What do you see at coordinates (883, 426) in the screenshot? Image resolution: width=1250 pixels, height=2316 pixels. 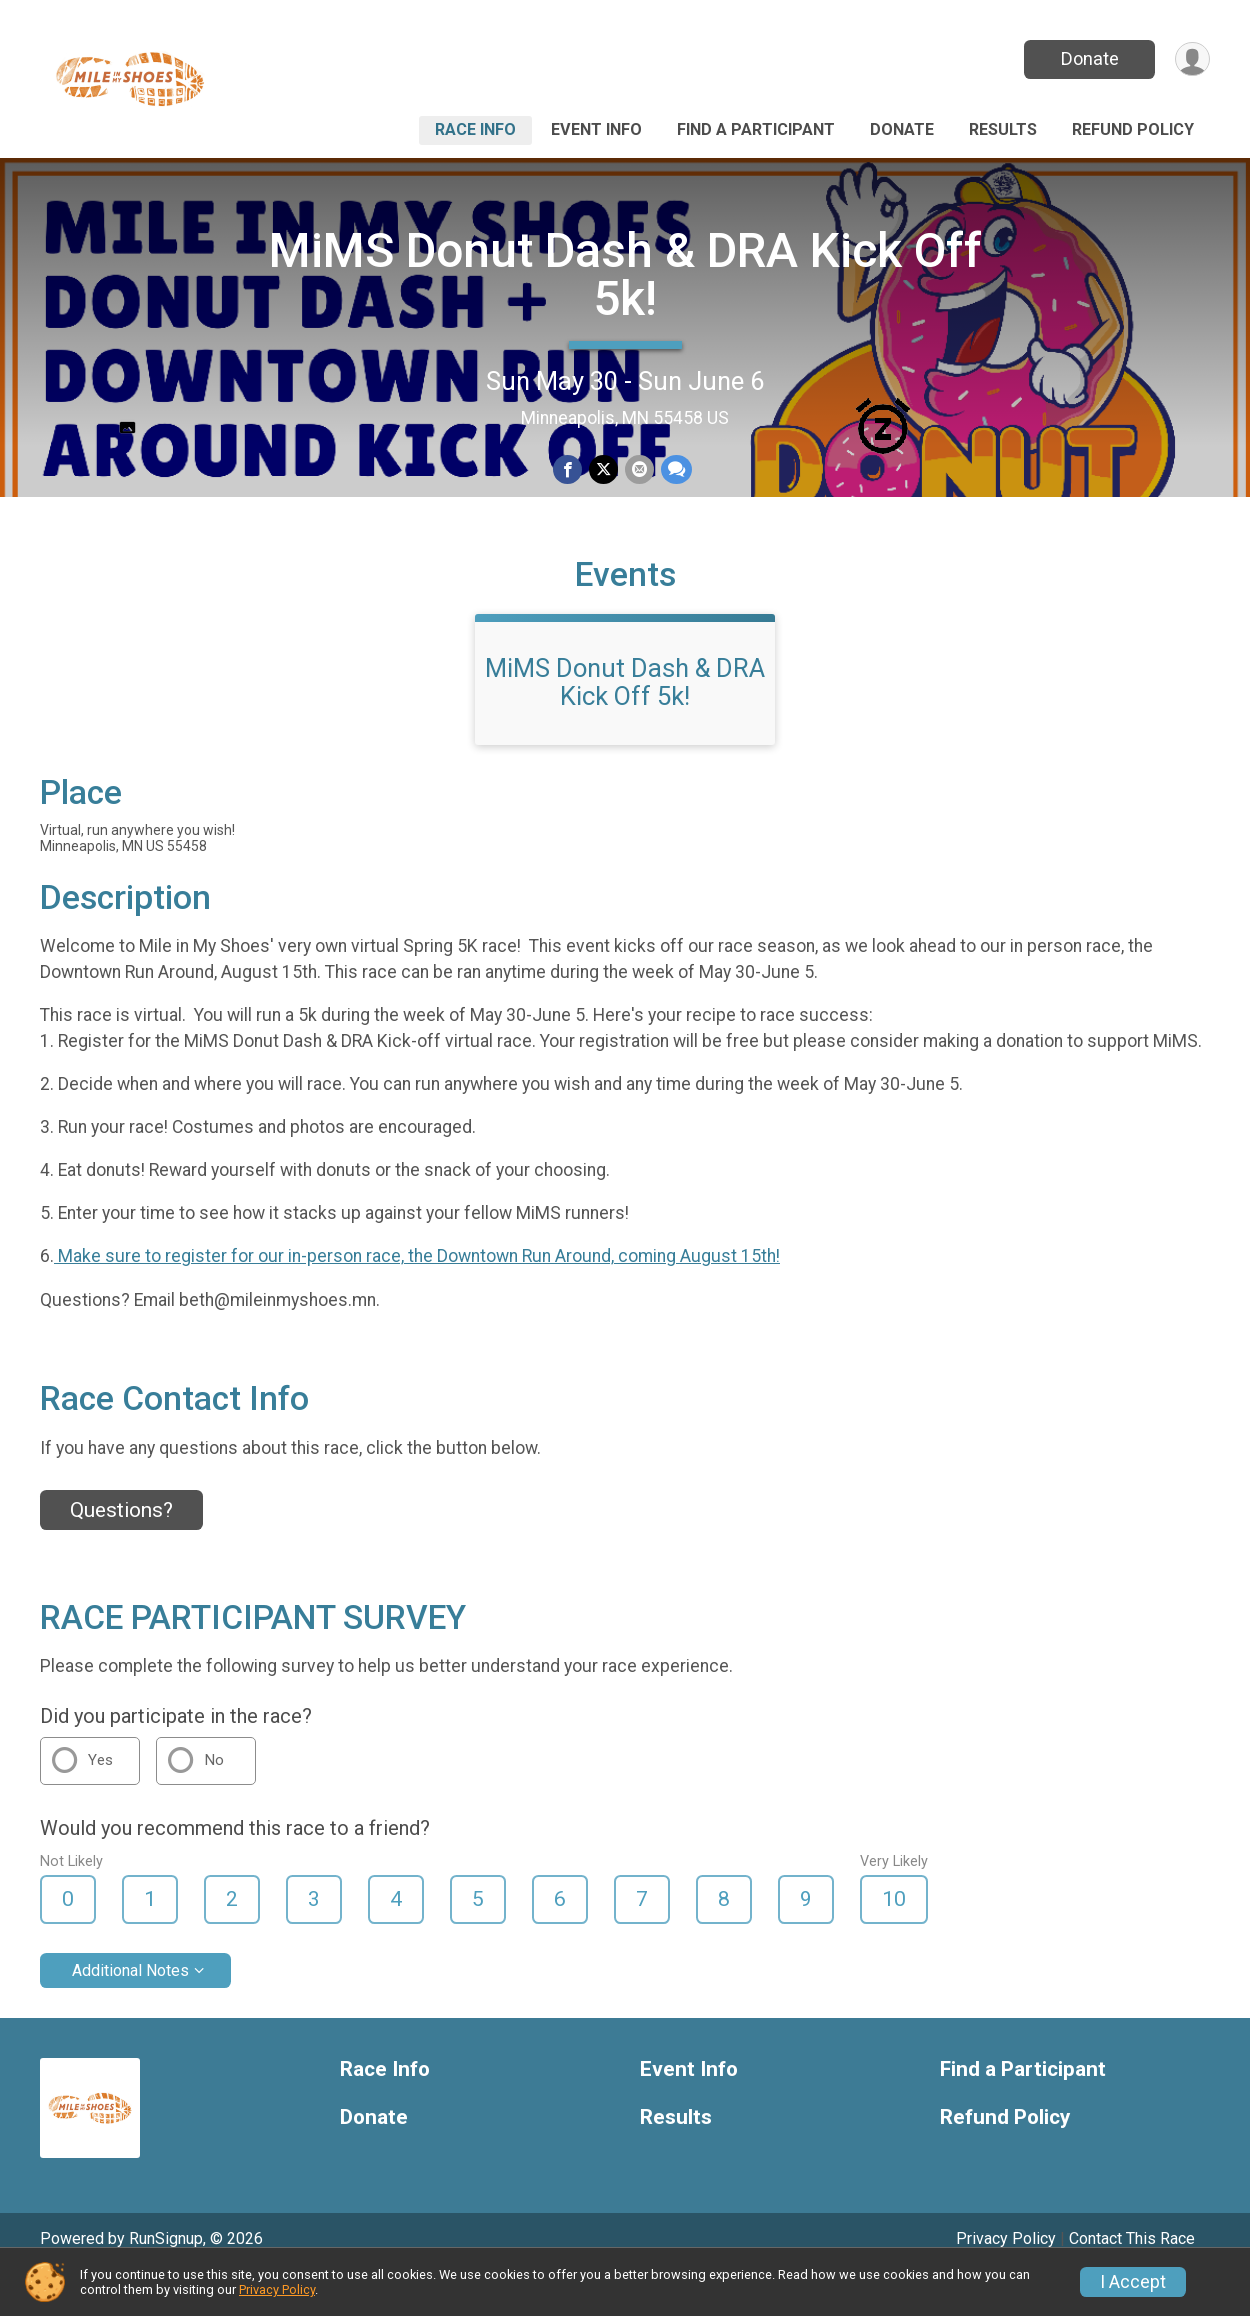 I see `snooze an alarm or reminder` at bounding box center [883, 426].